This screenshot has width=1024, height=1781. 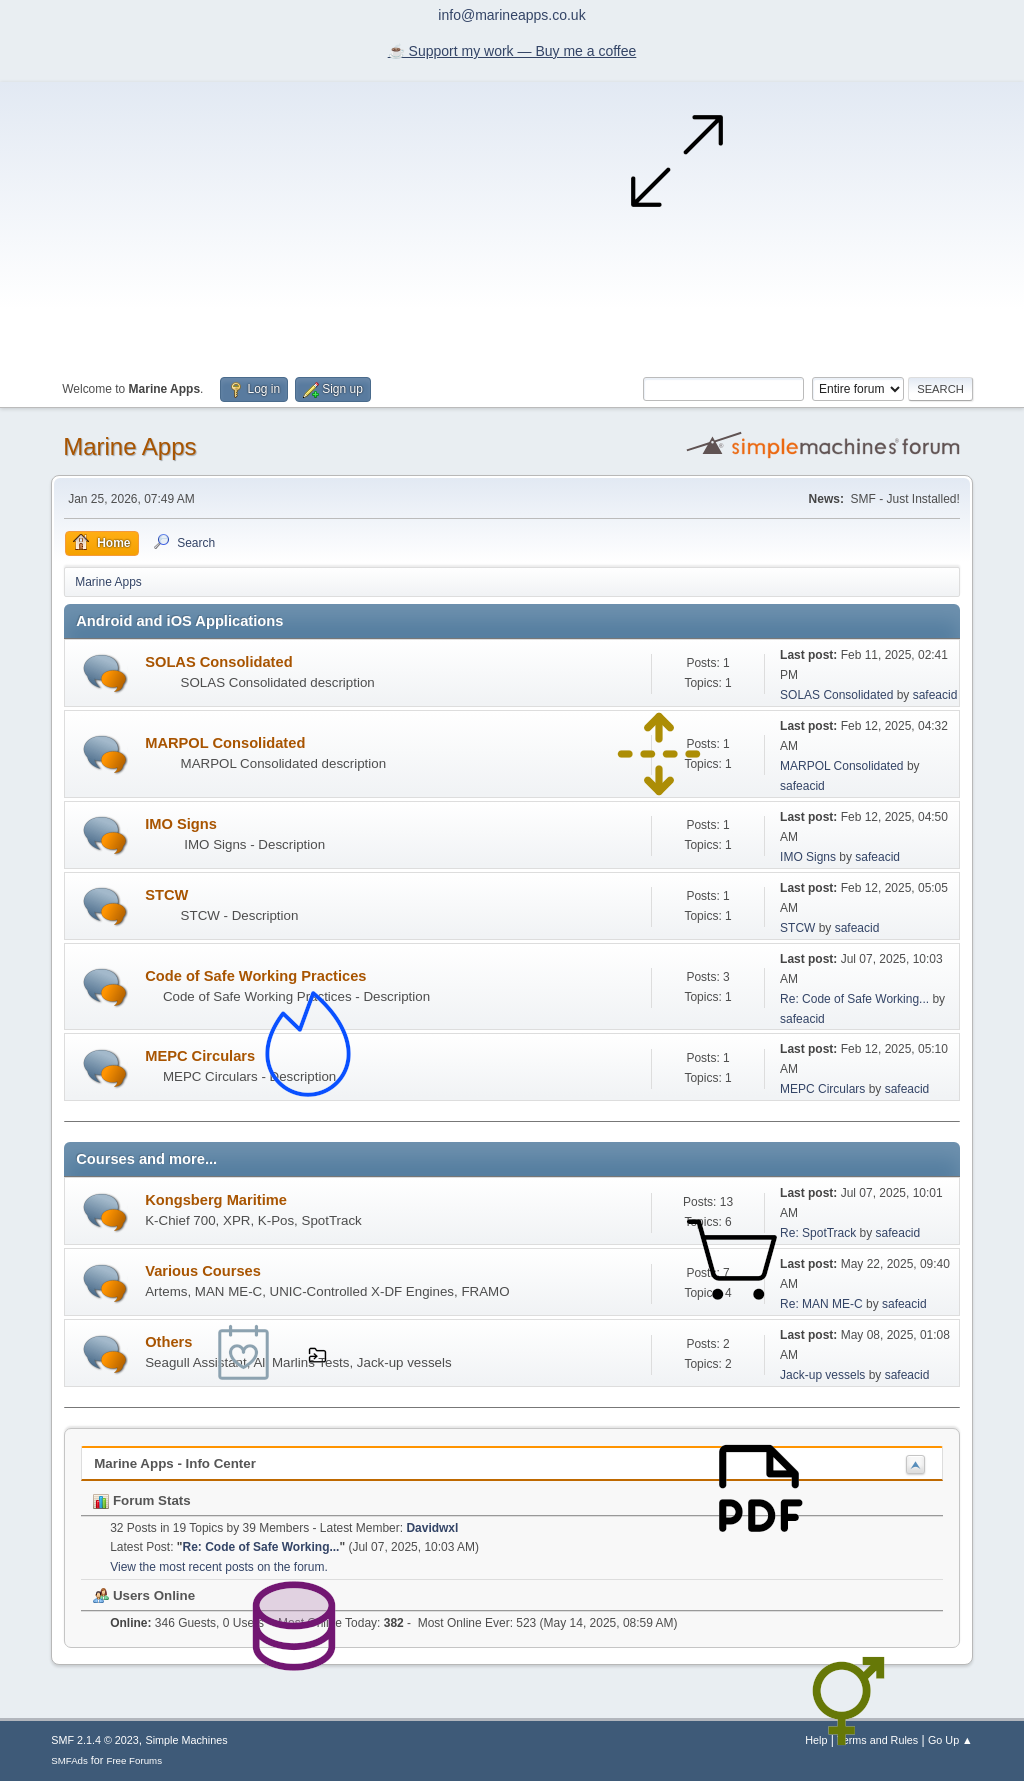 What do you see at coordinates (243, 1354) in the screenshot?
I see `view favorite or loved events` at bounding box center [243, 1354].